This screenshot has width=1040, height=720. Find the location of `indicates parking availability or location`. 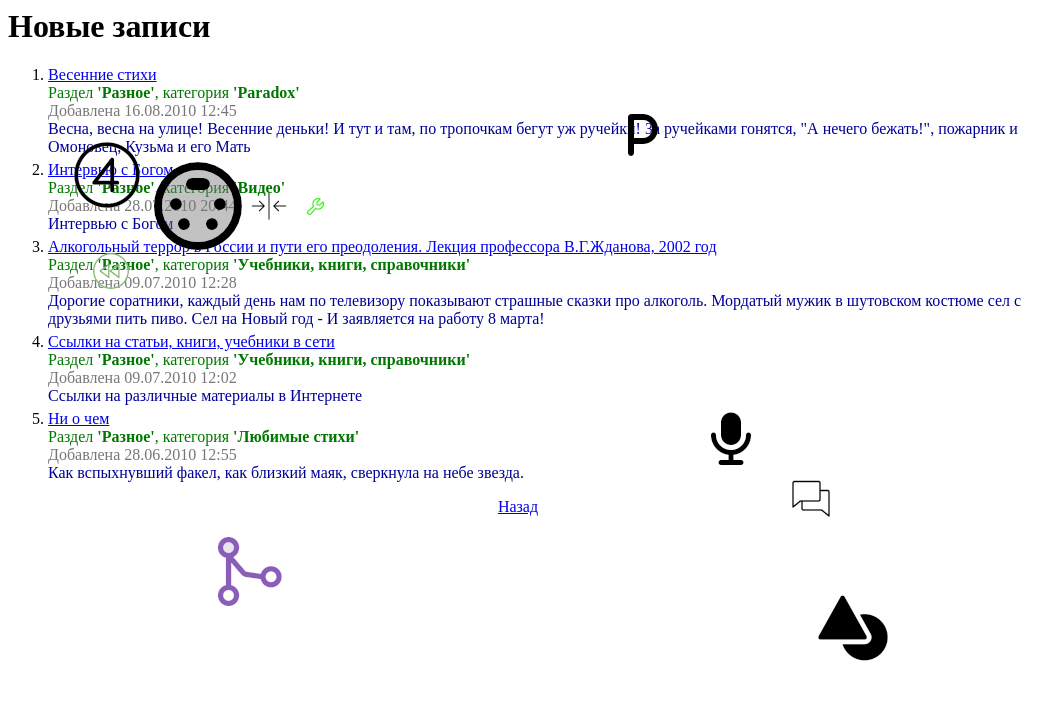

indicates parking availability or location is located at coordinates (643, 135).